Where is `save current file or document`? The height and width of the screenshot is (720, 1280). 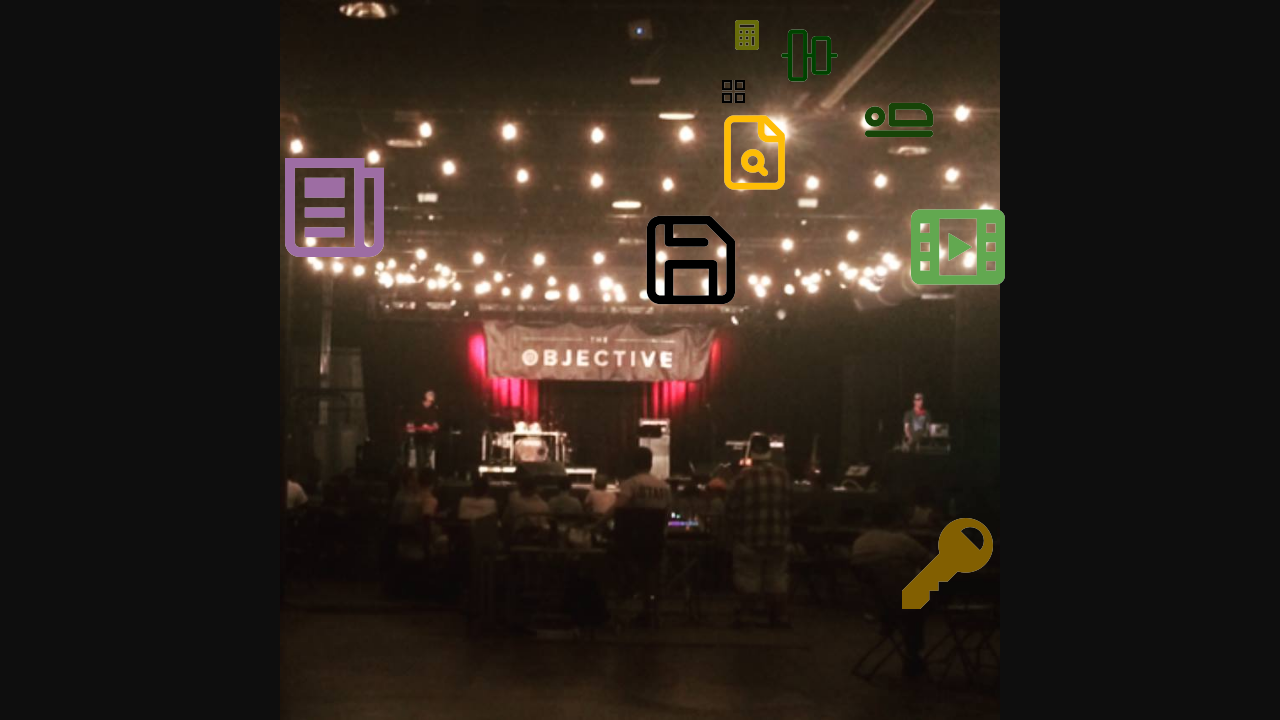 save current file or document is located at coordinates (691, 260).